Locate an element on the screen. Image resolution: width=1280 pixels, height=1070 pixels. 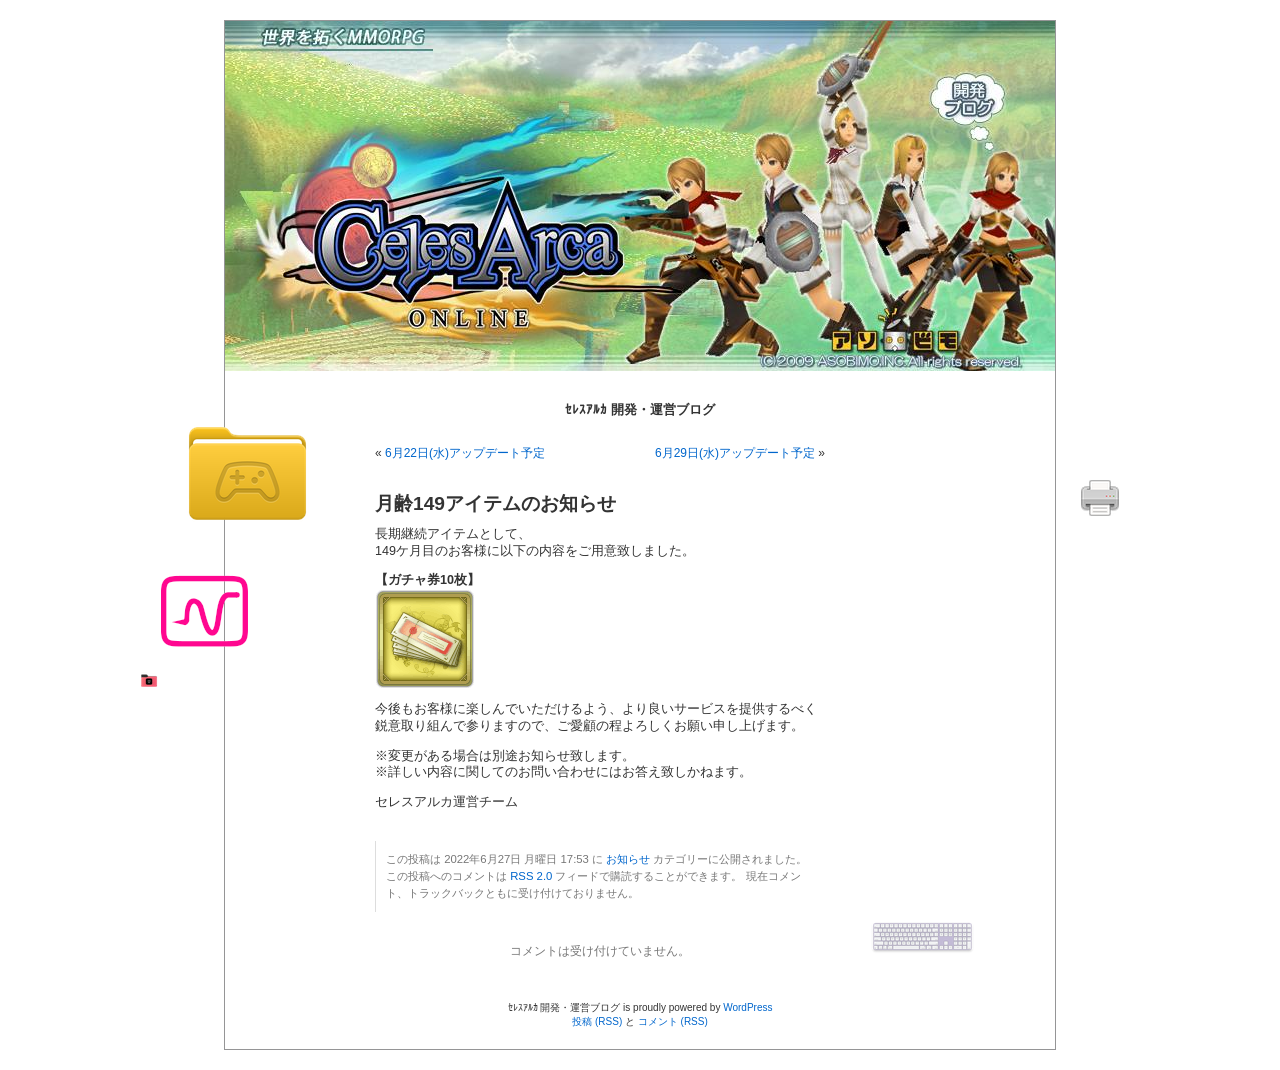
open adobe creative cloud files folder is located at coordinates (149, 681).